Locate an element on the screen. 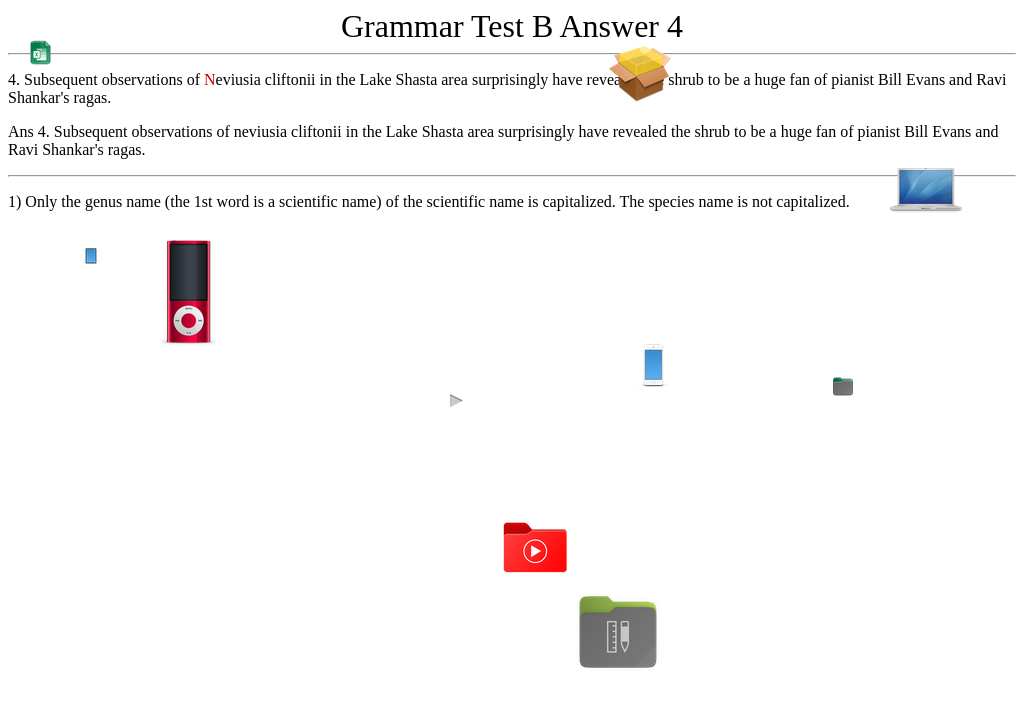 This screenshot has width=1024, height=720. open templates folder is located at coordinates (618, 632).